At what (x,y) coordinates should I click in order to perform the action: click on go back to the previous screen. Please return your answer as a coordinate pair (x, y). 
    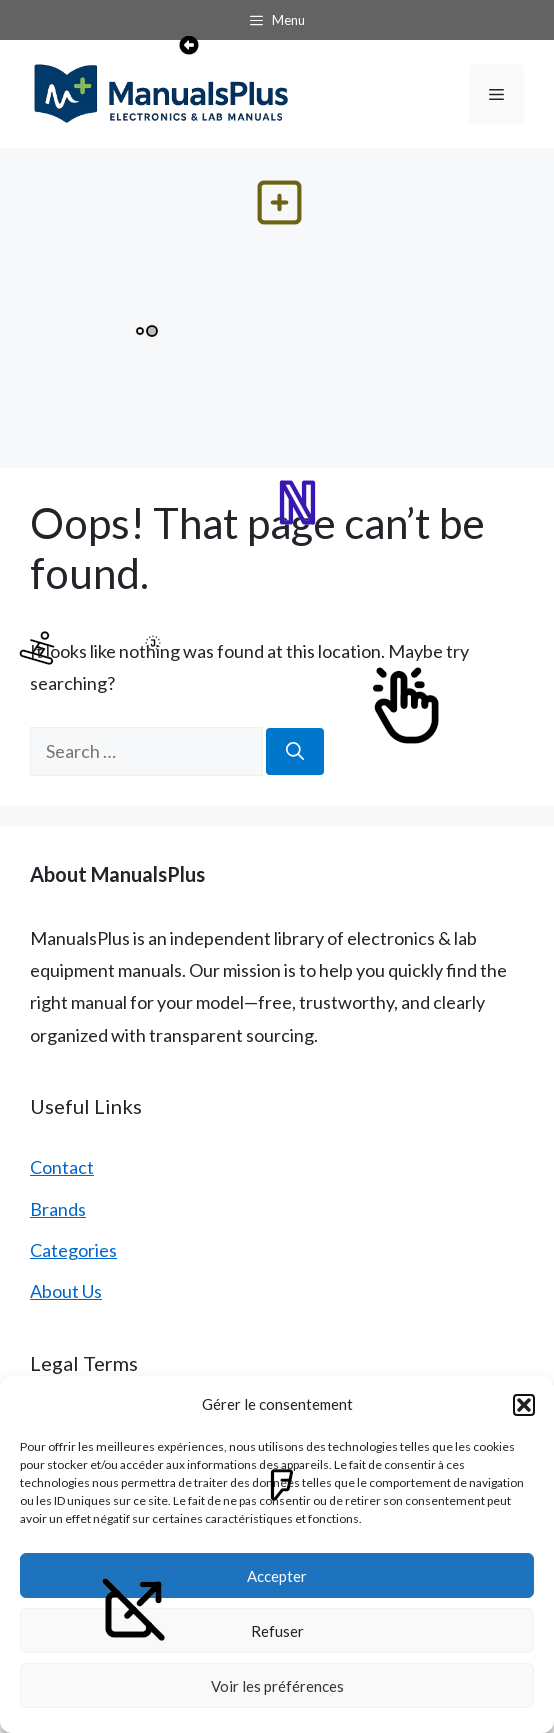
    Looking at the image, I should click on (189, 45).